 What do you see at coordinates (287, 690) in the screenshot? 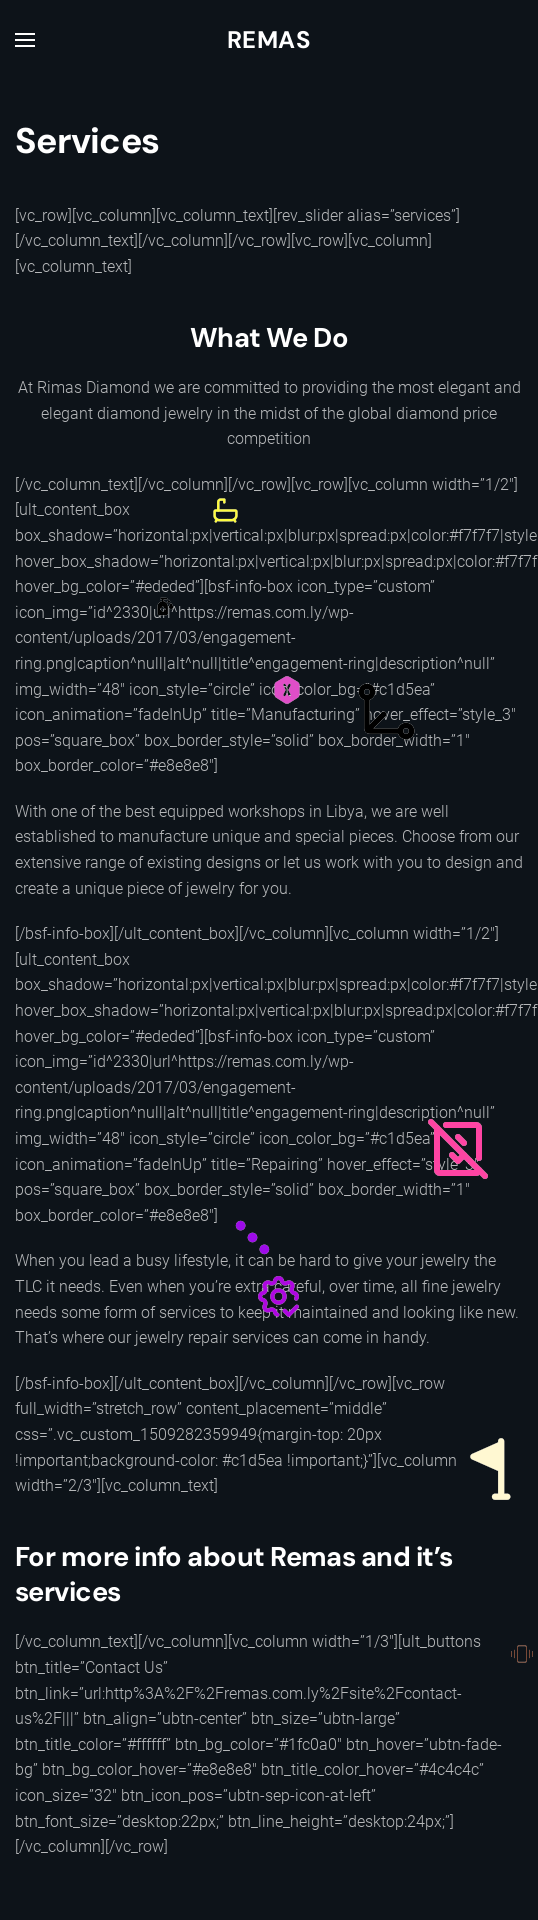
I see `close or cancel action` at bounding box center [287, 690].